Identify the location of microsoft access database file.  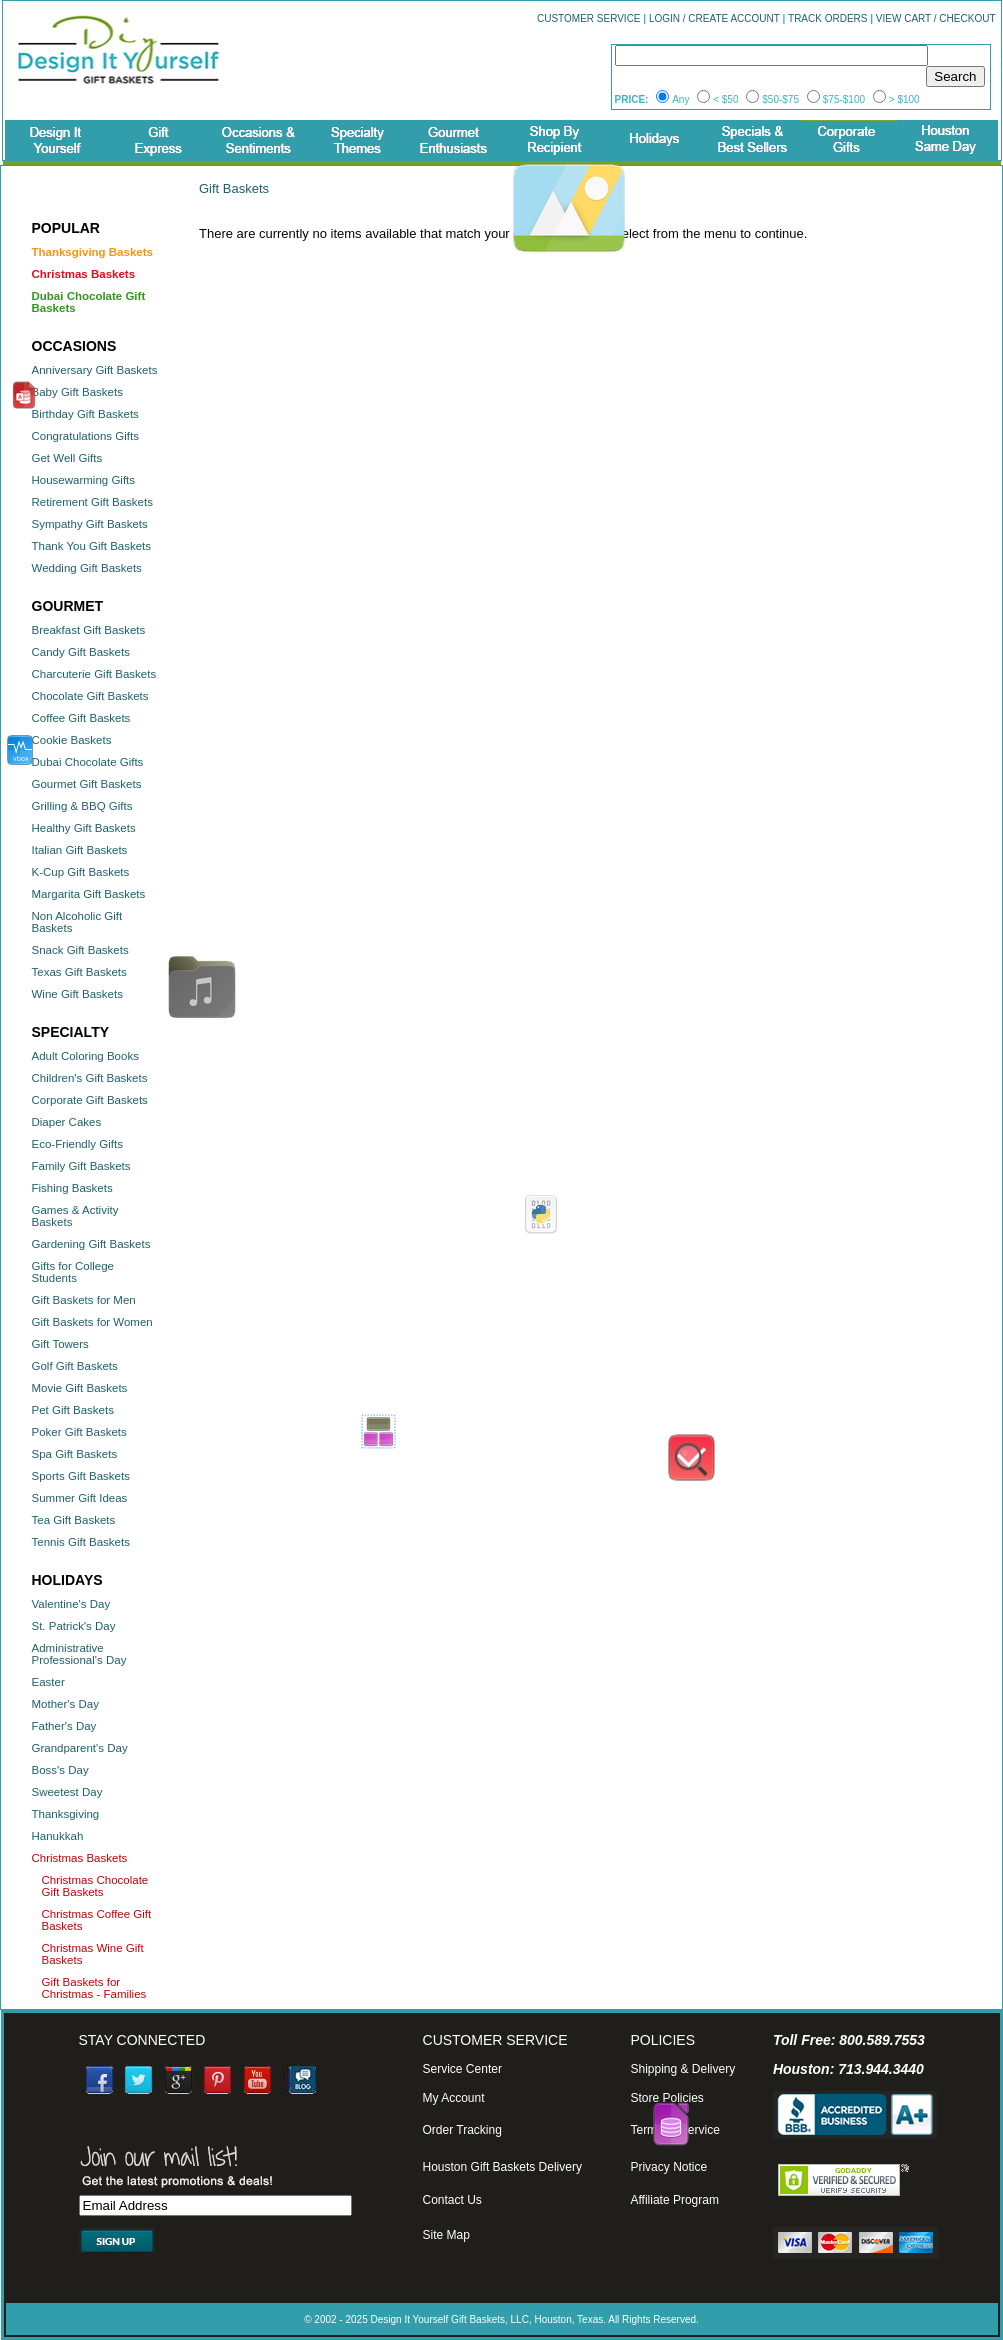
(24, 395).